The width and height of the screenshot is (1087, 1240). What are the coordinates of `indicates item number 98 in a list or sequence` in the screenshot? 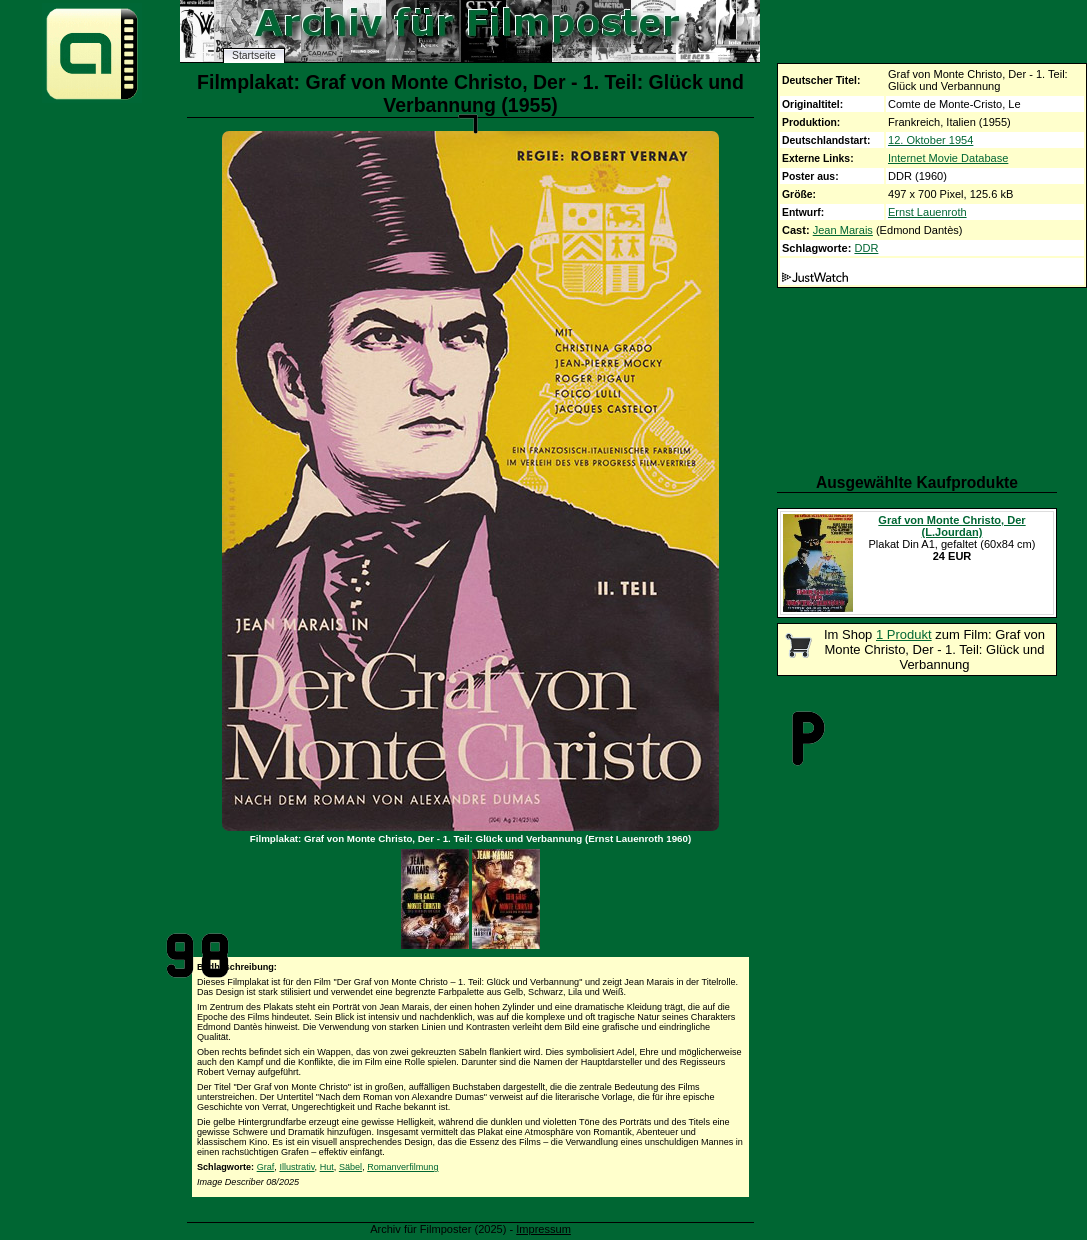 It's located at (197, 955).